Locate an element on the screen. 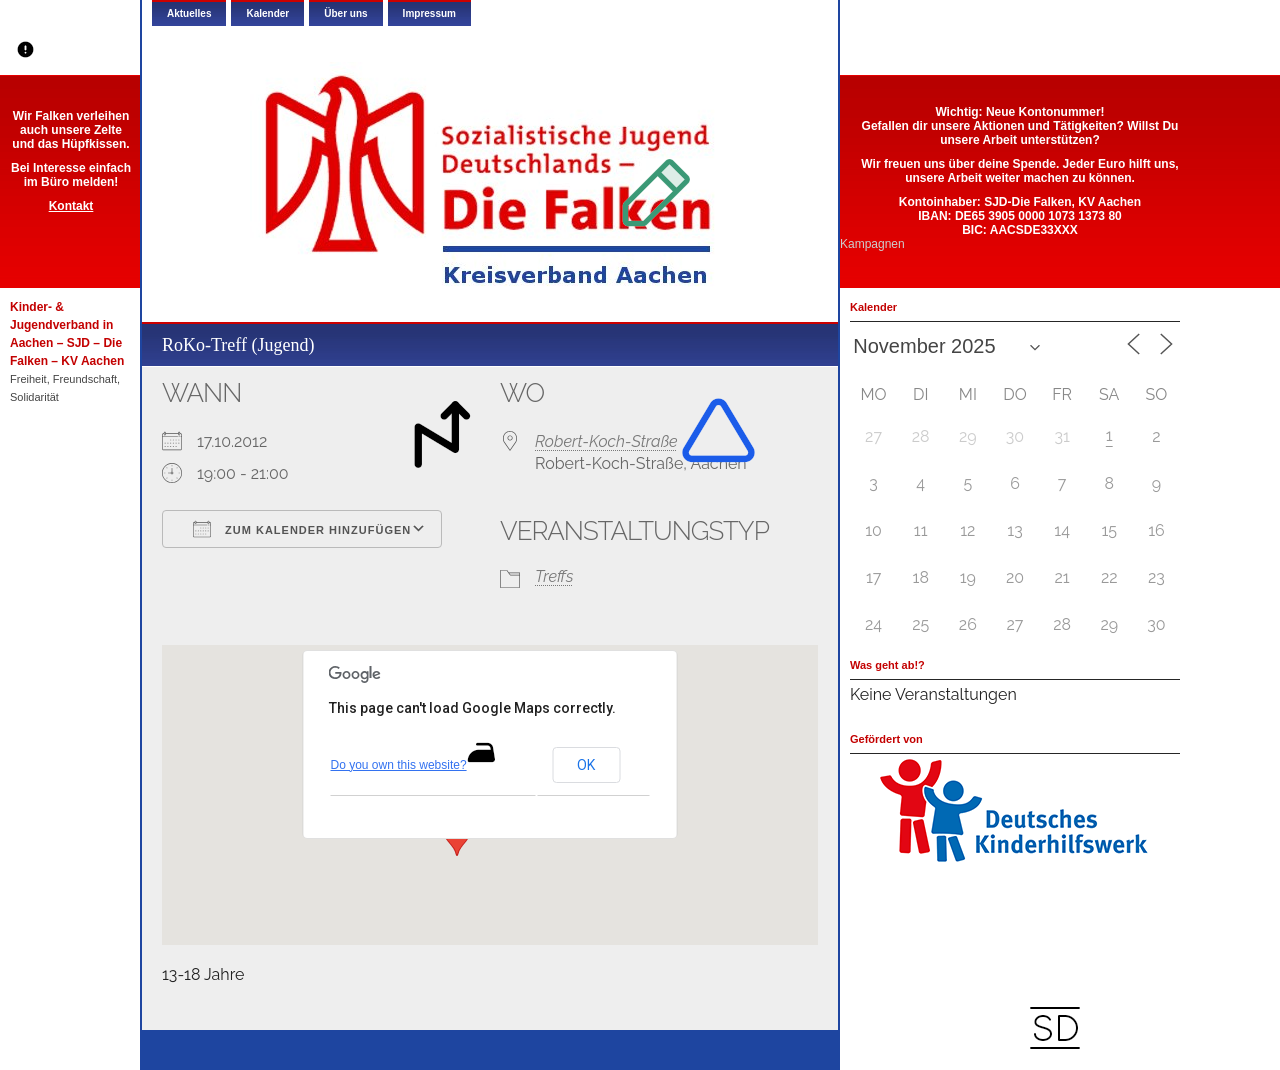  indicates an indirect or alternate route is located at coordinates (440, 434).